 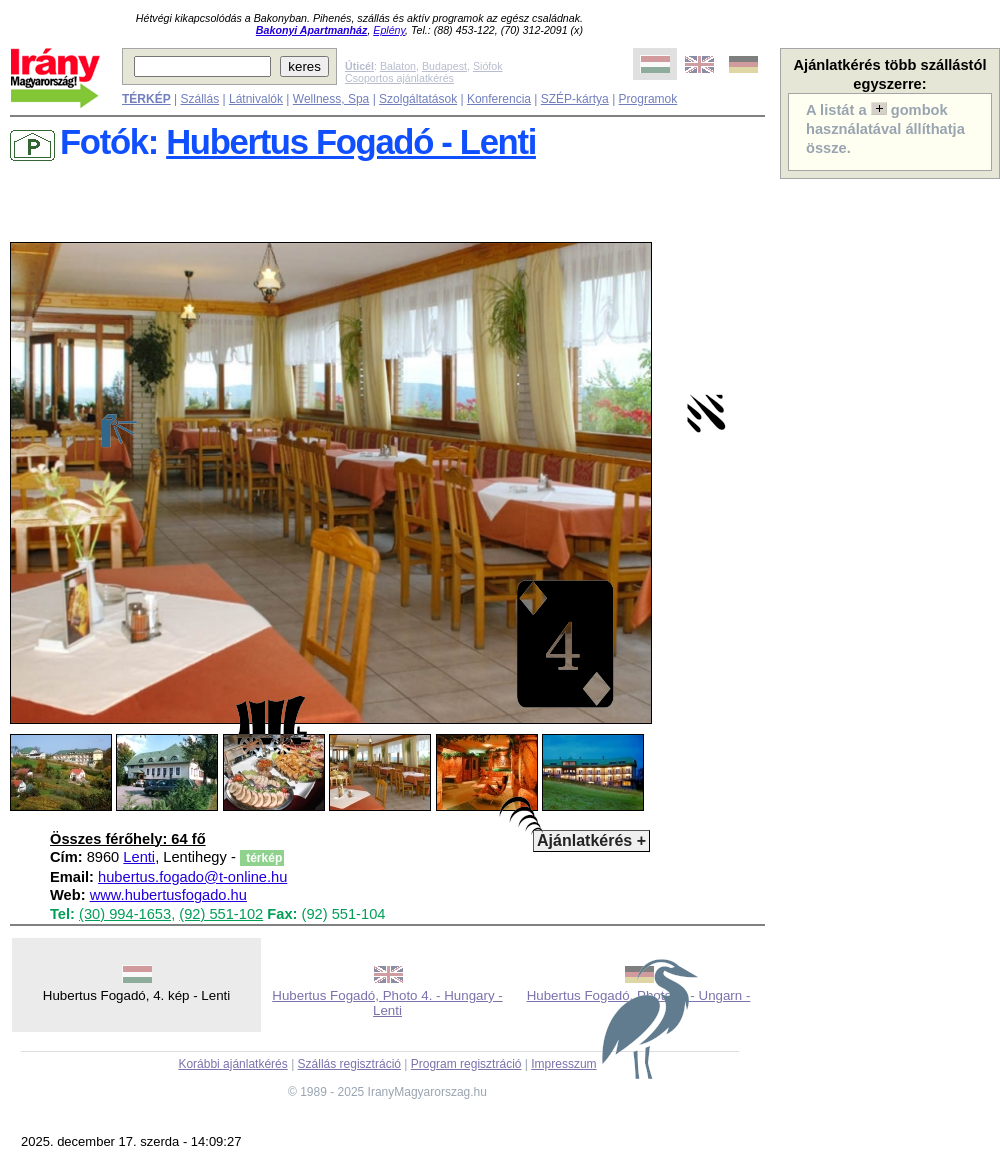 I want to click on indicates wind or tornado weather conditions, so click(x=521, y=816).